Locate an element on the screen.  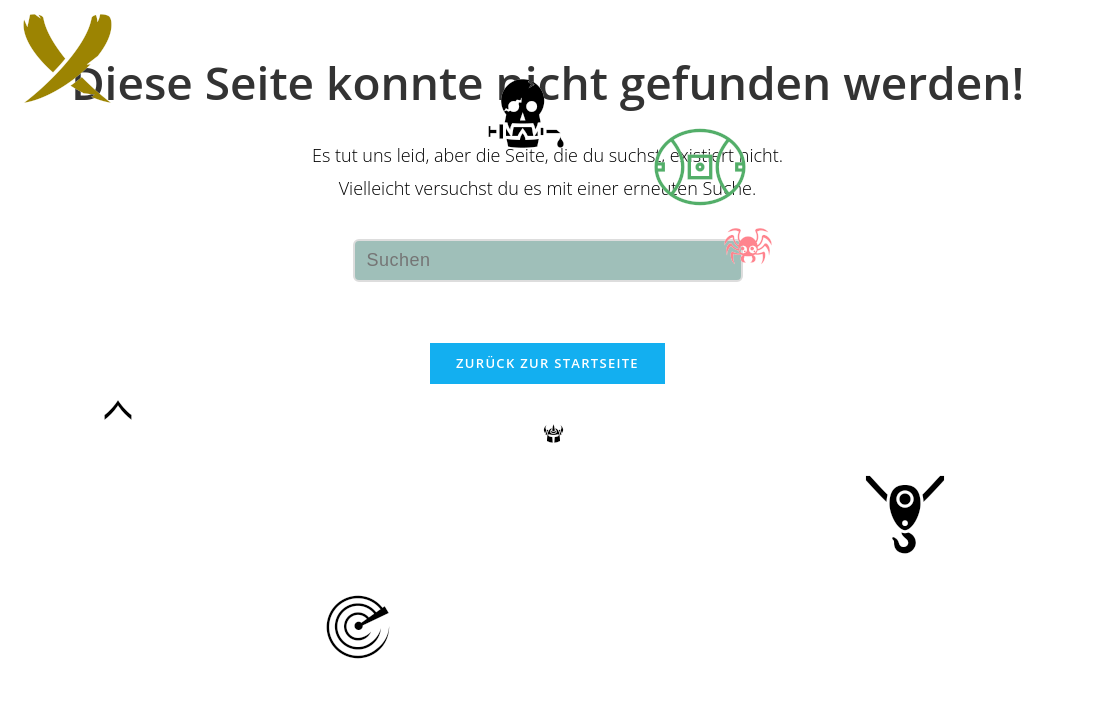
indicates lethal injection or poison hazard is located at coordinates (524, 113).